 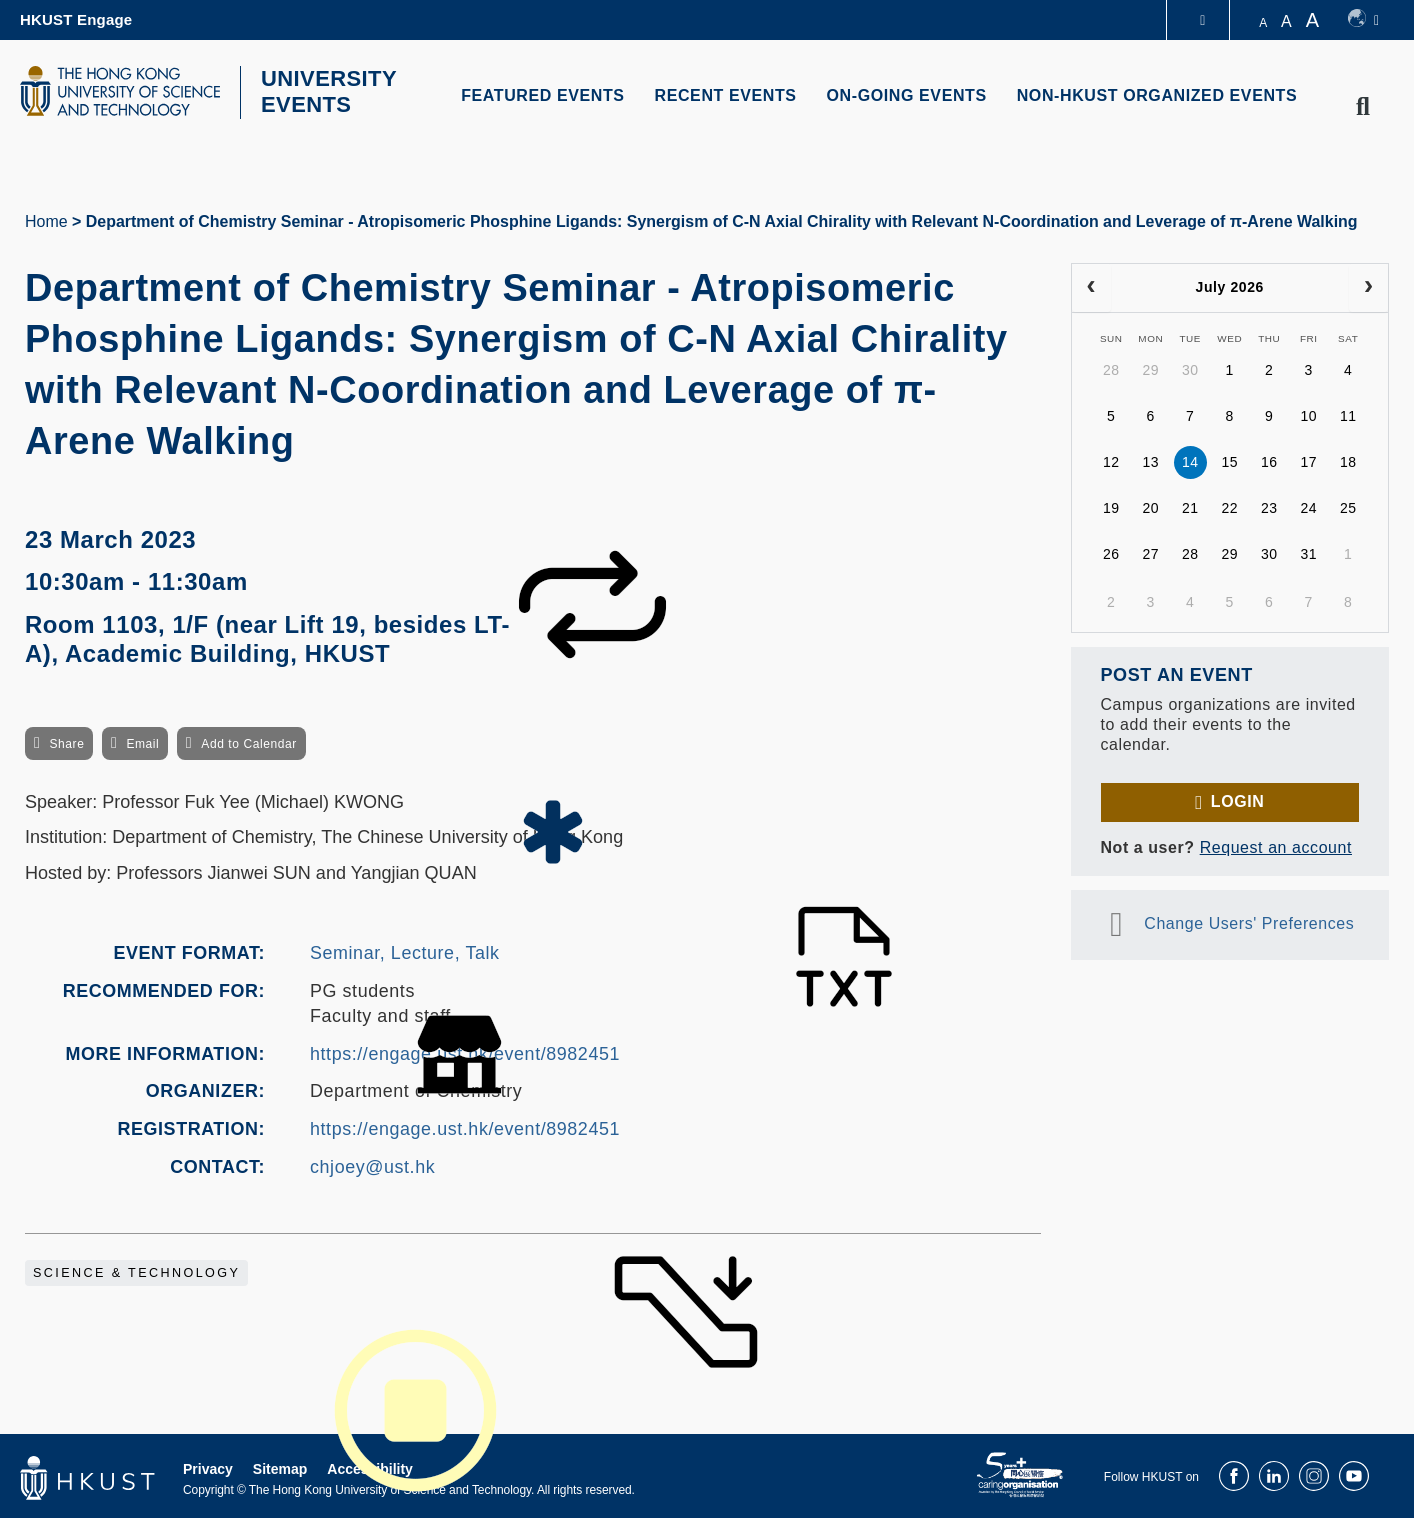 I want to click on open a text file, so click(x=844, y=961).